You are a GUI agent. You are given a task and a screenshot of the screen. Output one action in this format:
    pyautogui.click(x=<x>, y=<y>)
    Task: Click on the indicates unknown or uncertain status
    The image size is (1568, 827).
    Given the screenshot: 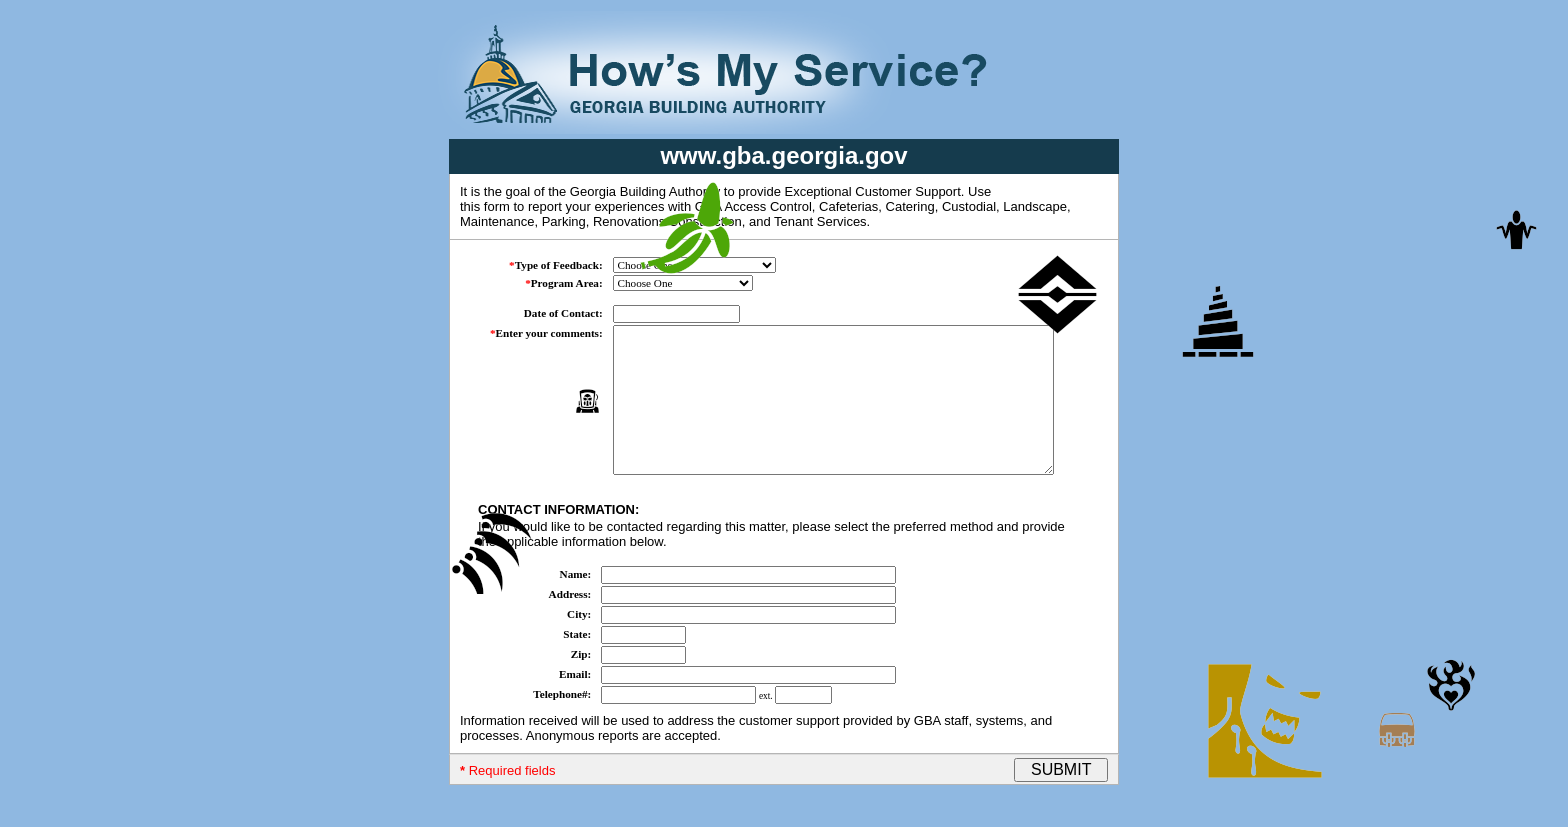 What is the action you would take?
    pyautogui.click(x=1516, y=229)
    